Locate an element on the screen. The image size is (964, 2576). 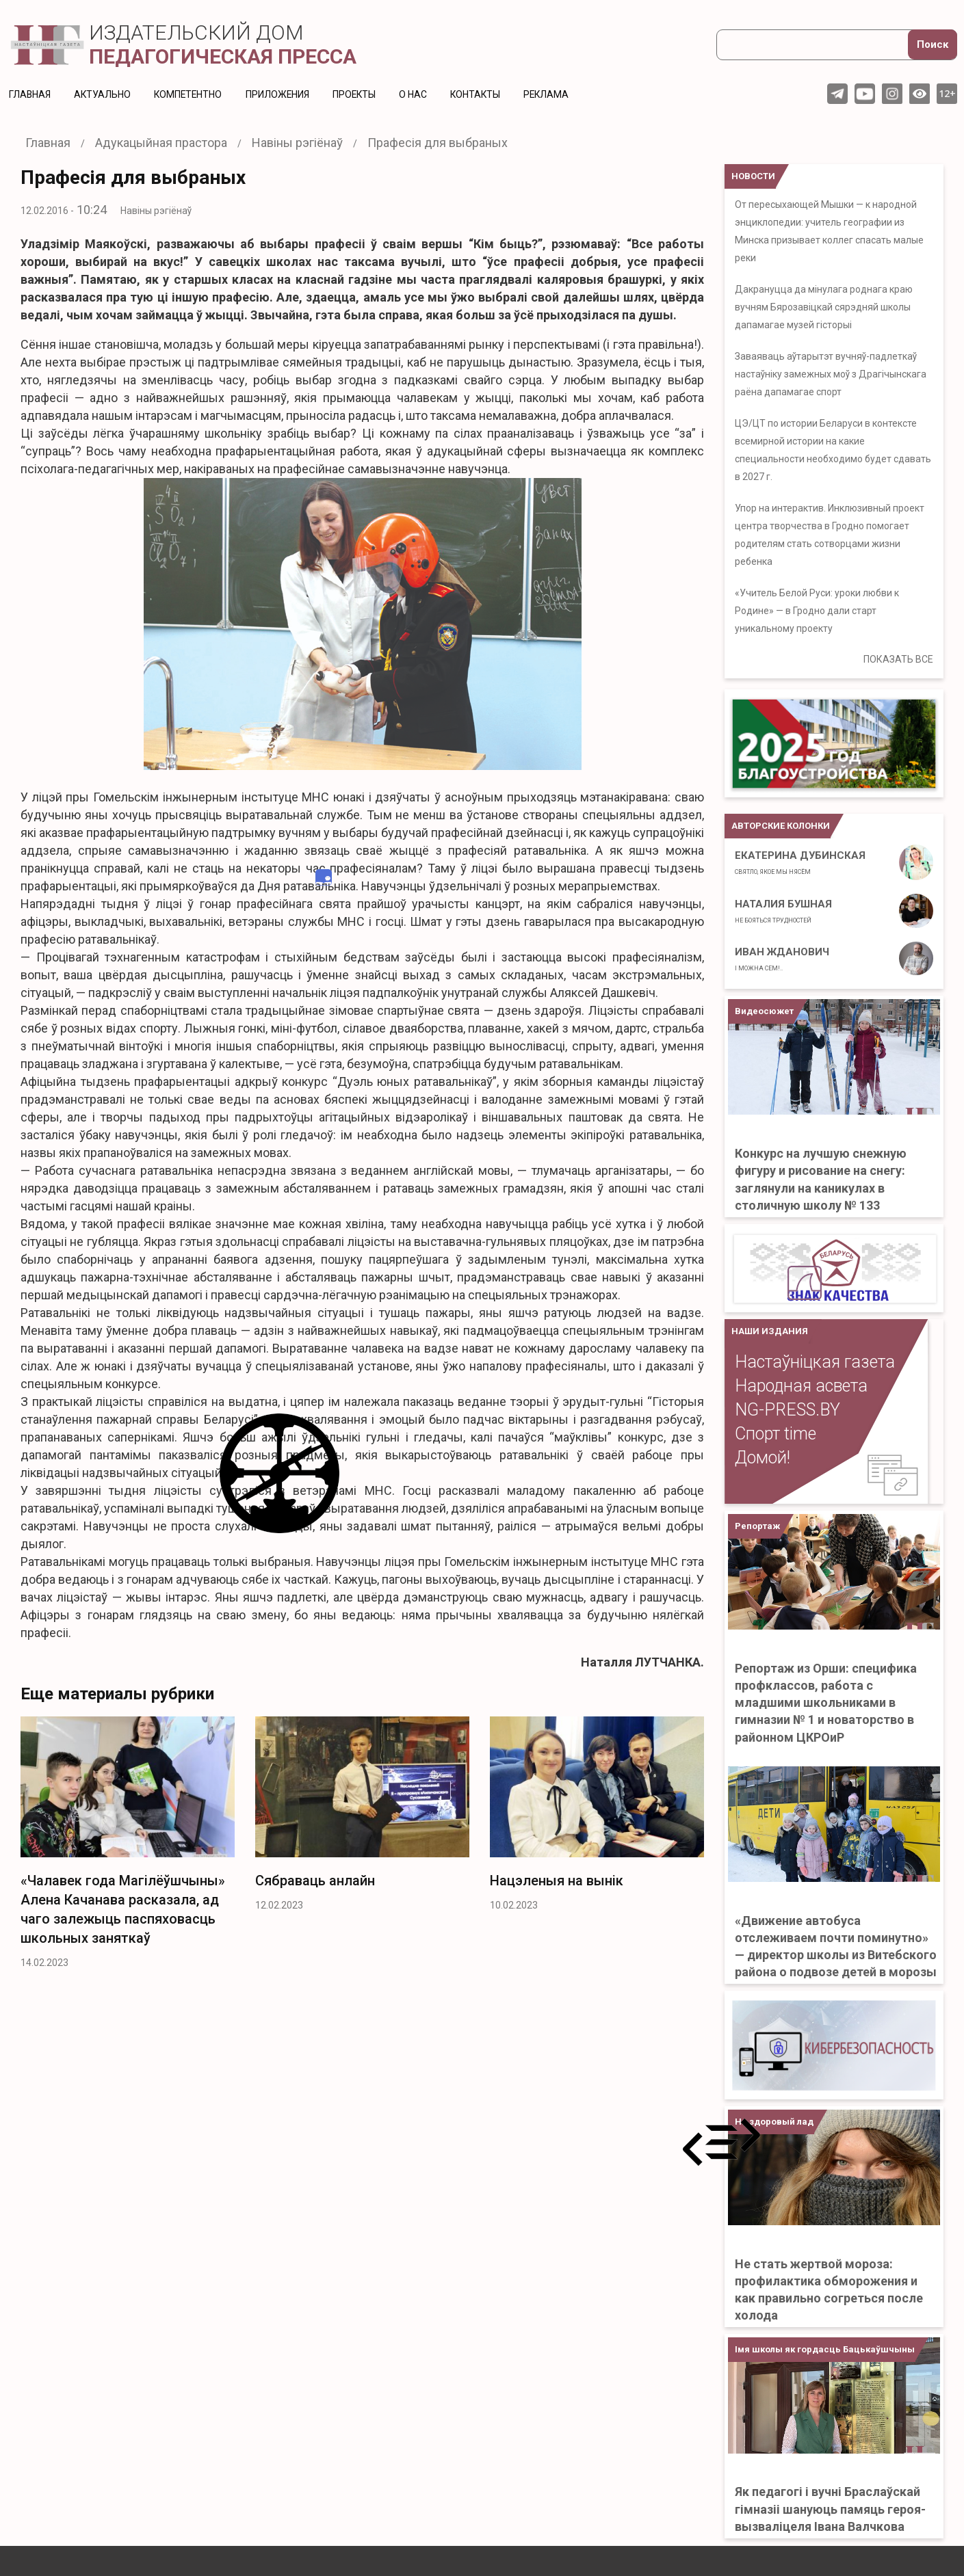
open Roam Research app is located at coordinates (279, 1473).